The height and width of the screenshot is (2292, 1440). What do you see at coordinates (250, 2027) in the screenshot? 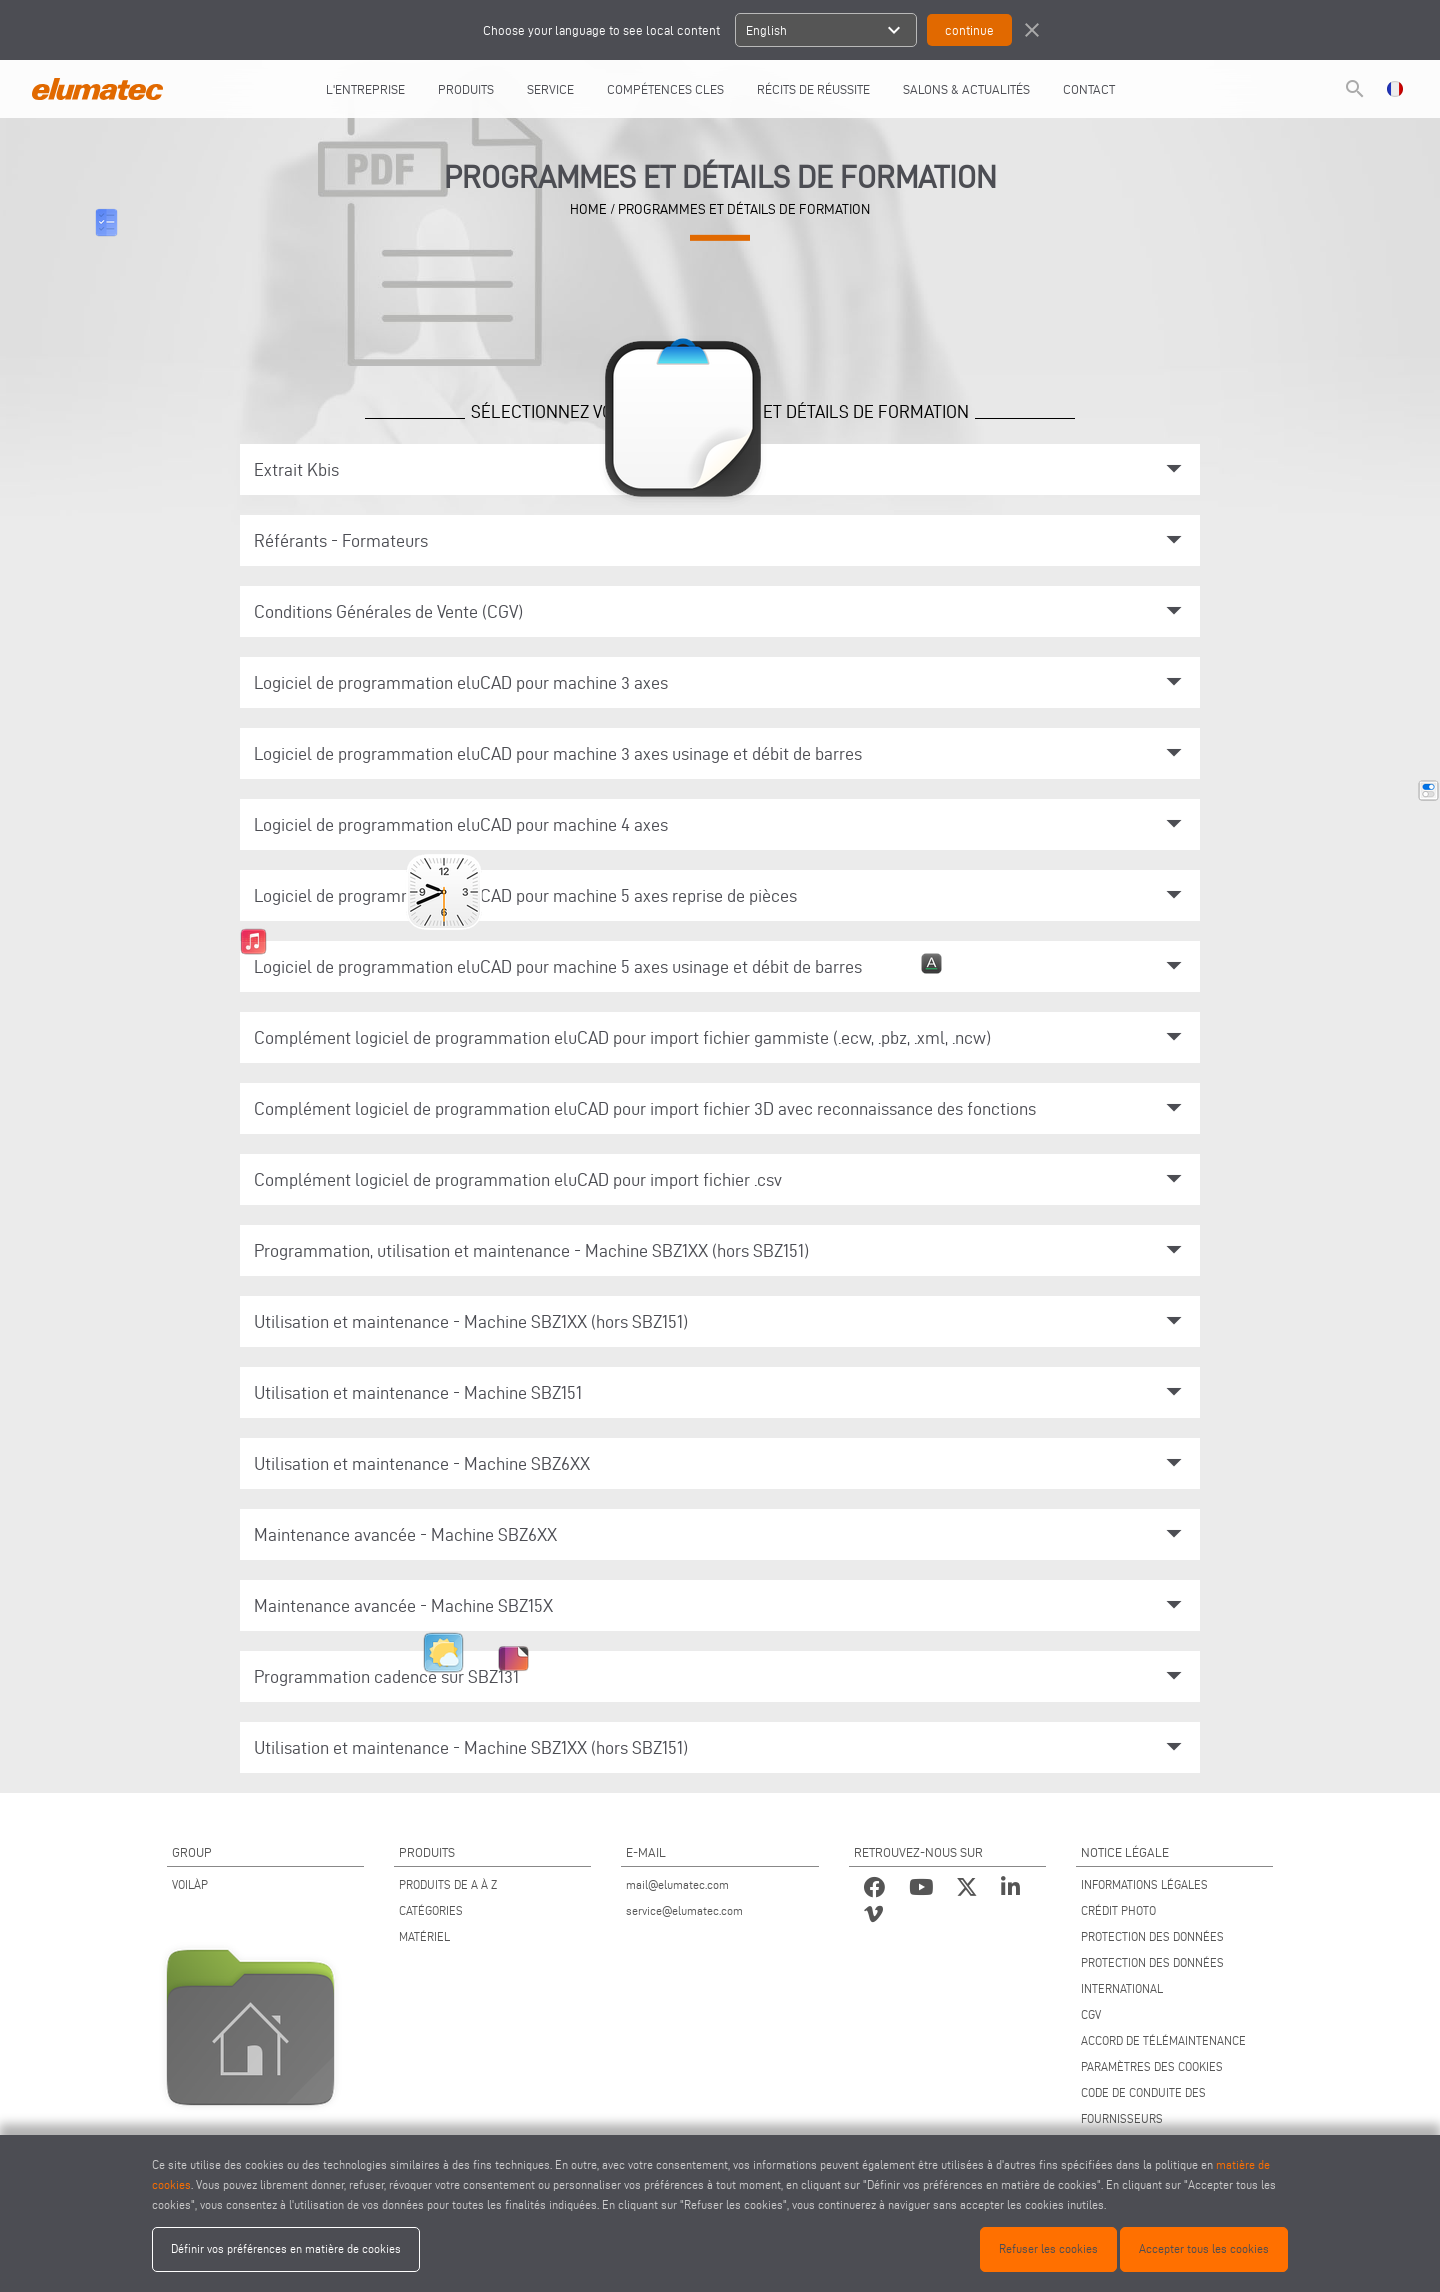
I see `access your home folder` at bounding box center [250, 2027].